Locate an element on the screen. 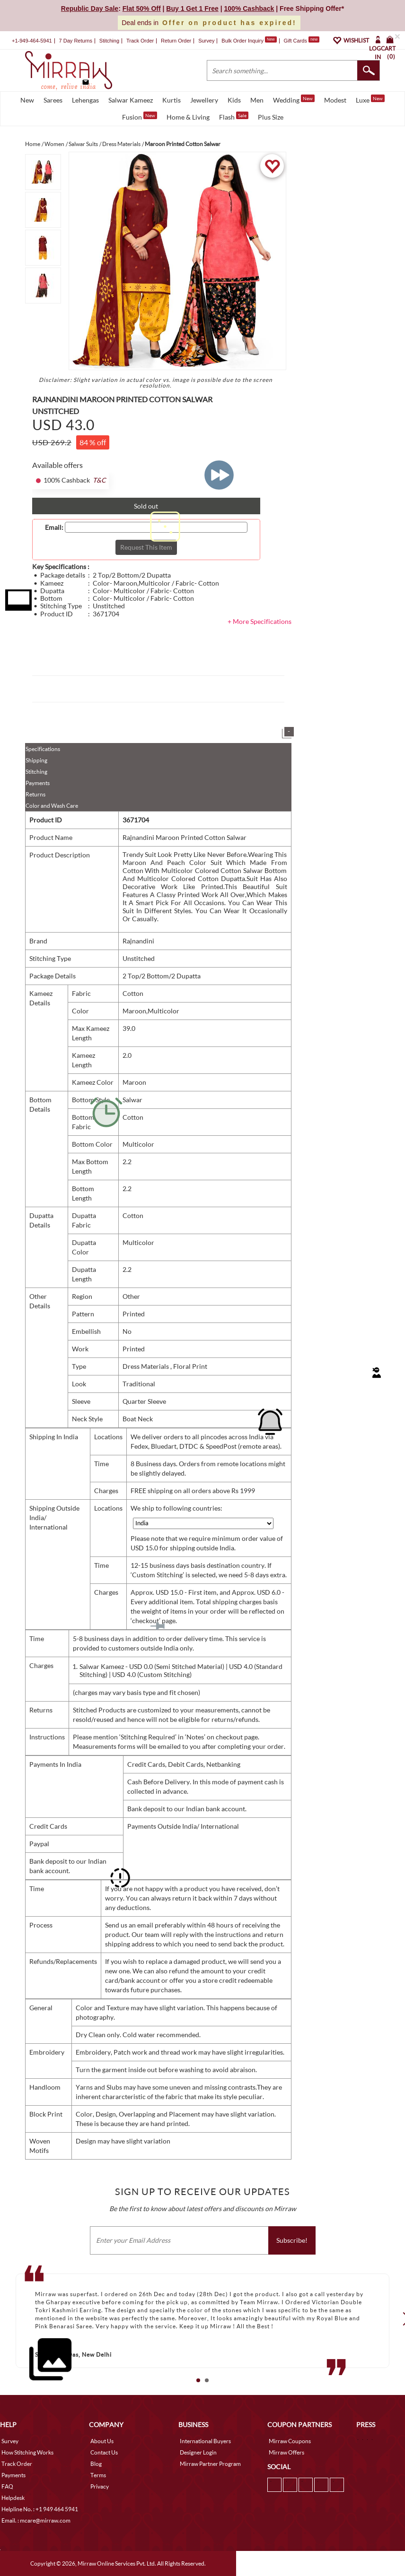  switch to incognito or private mode is located at coordinates (377, 1373).